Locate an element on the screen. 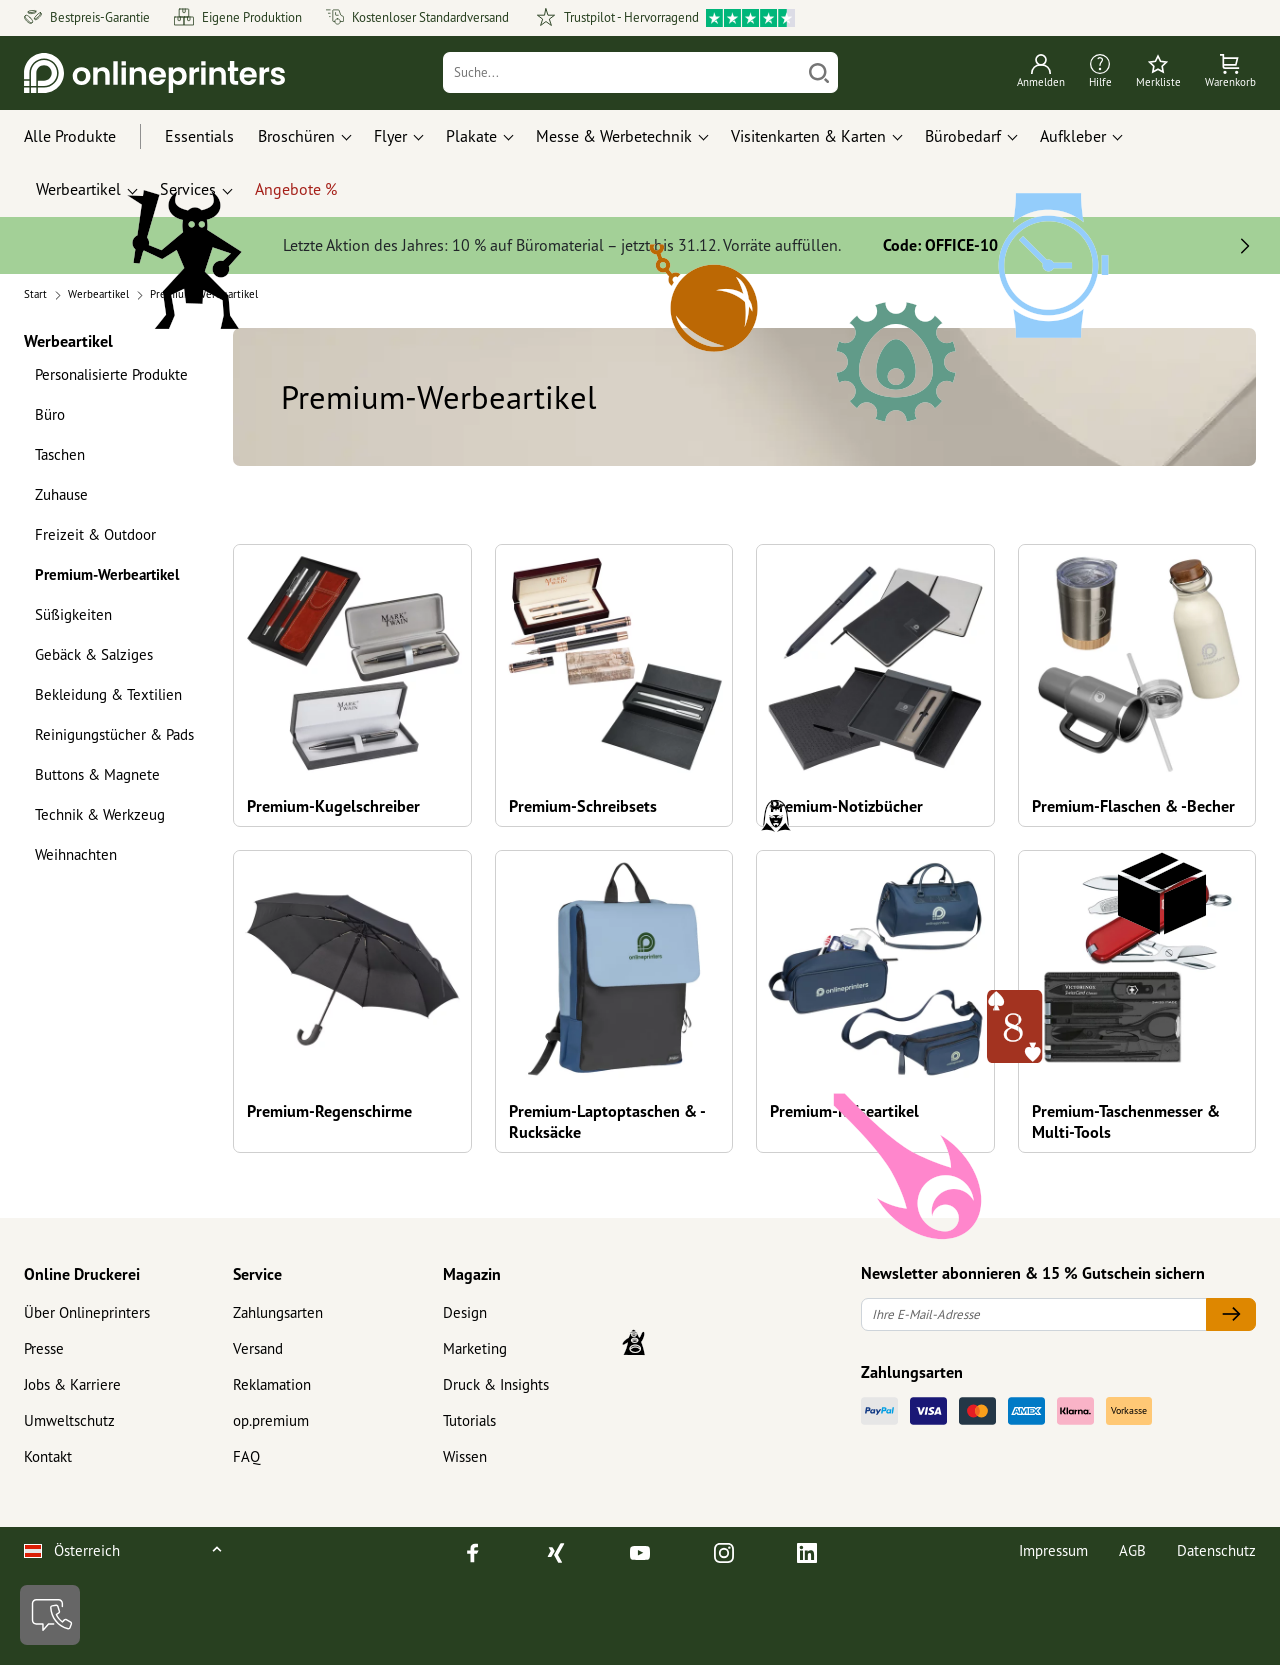 This screenshot has width=1280, height=1665. demolish or destroy an item is located at coordinates (704, 298).